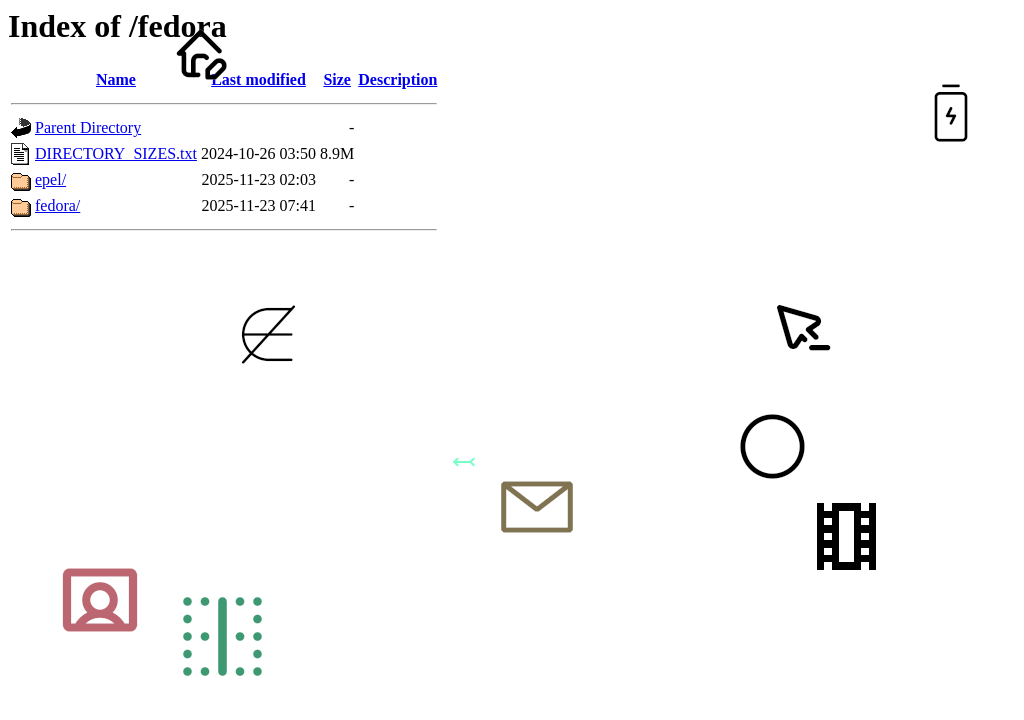 The height and width of the screenshot is (720, 1024). I want to click on browse local movie theaters, so click(846, 536).